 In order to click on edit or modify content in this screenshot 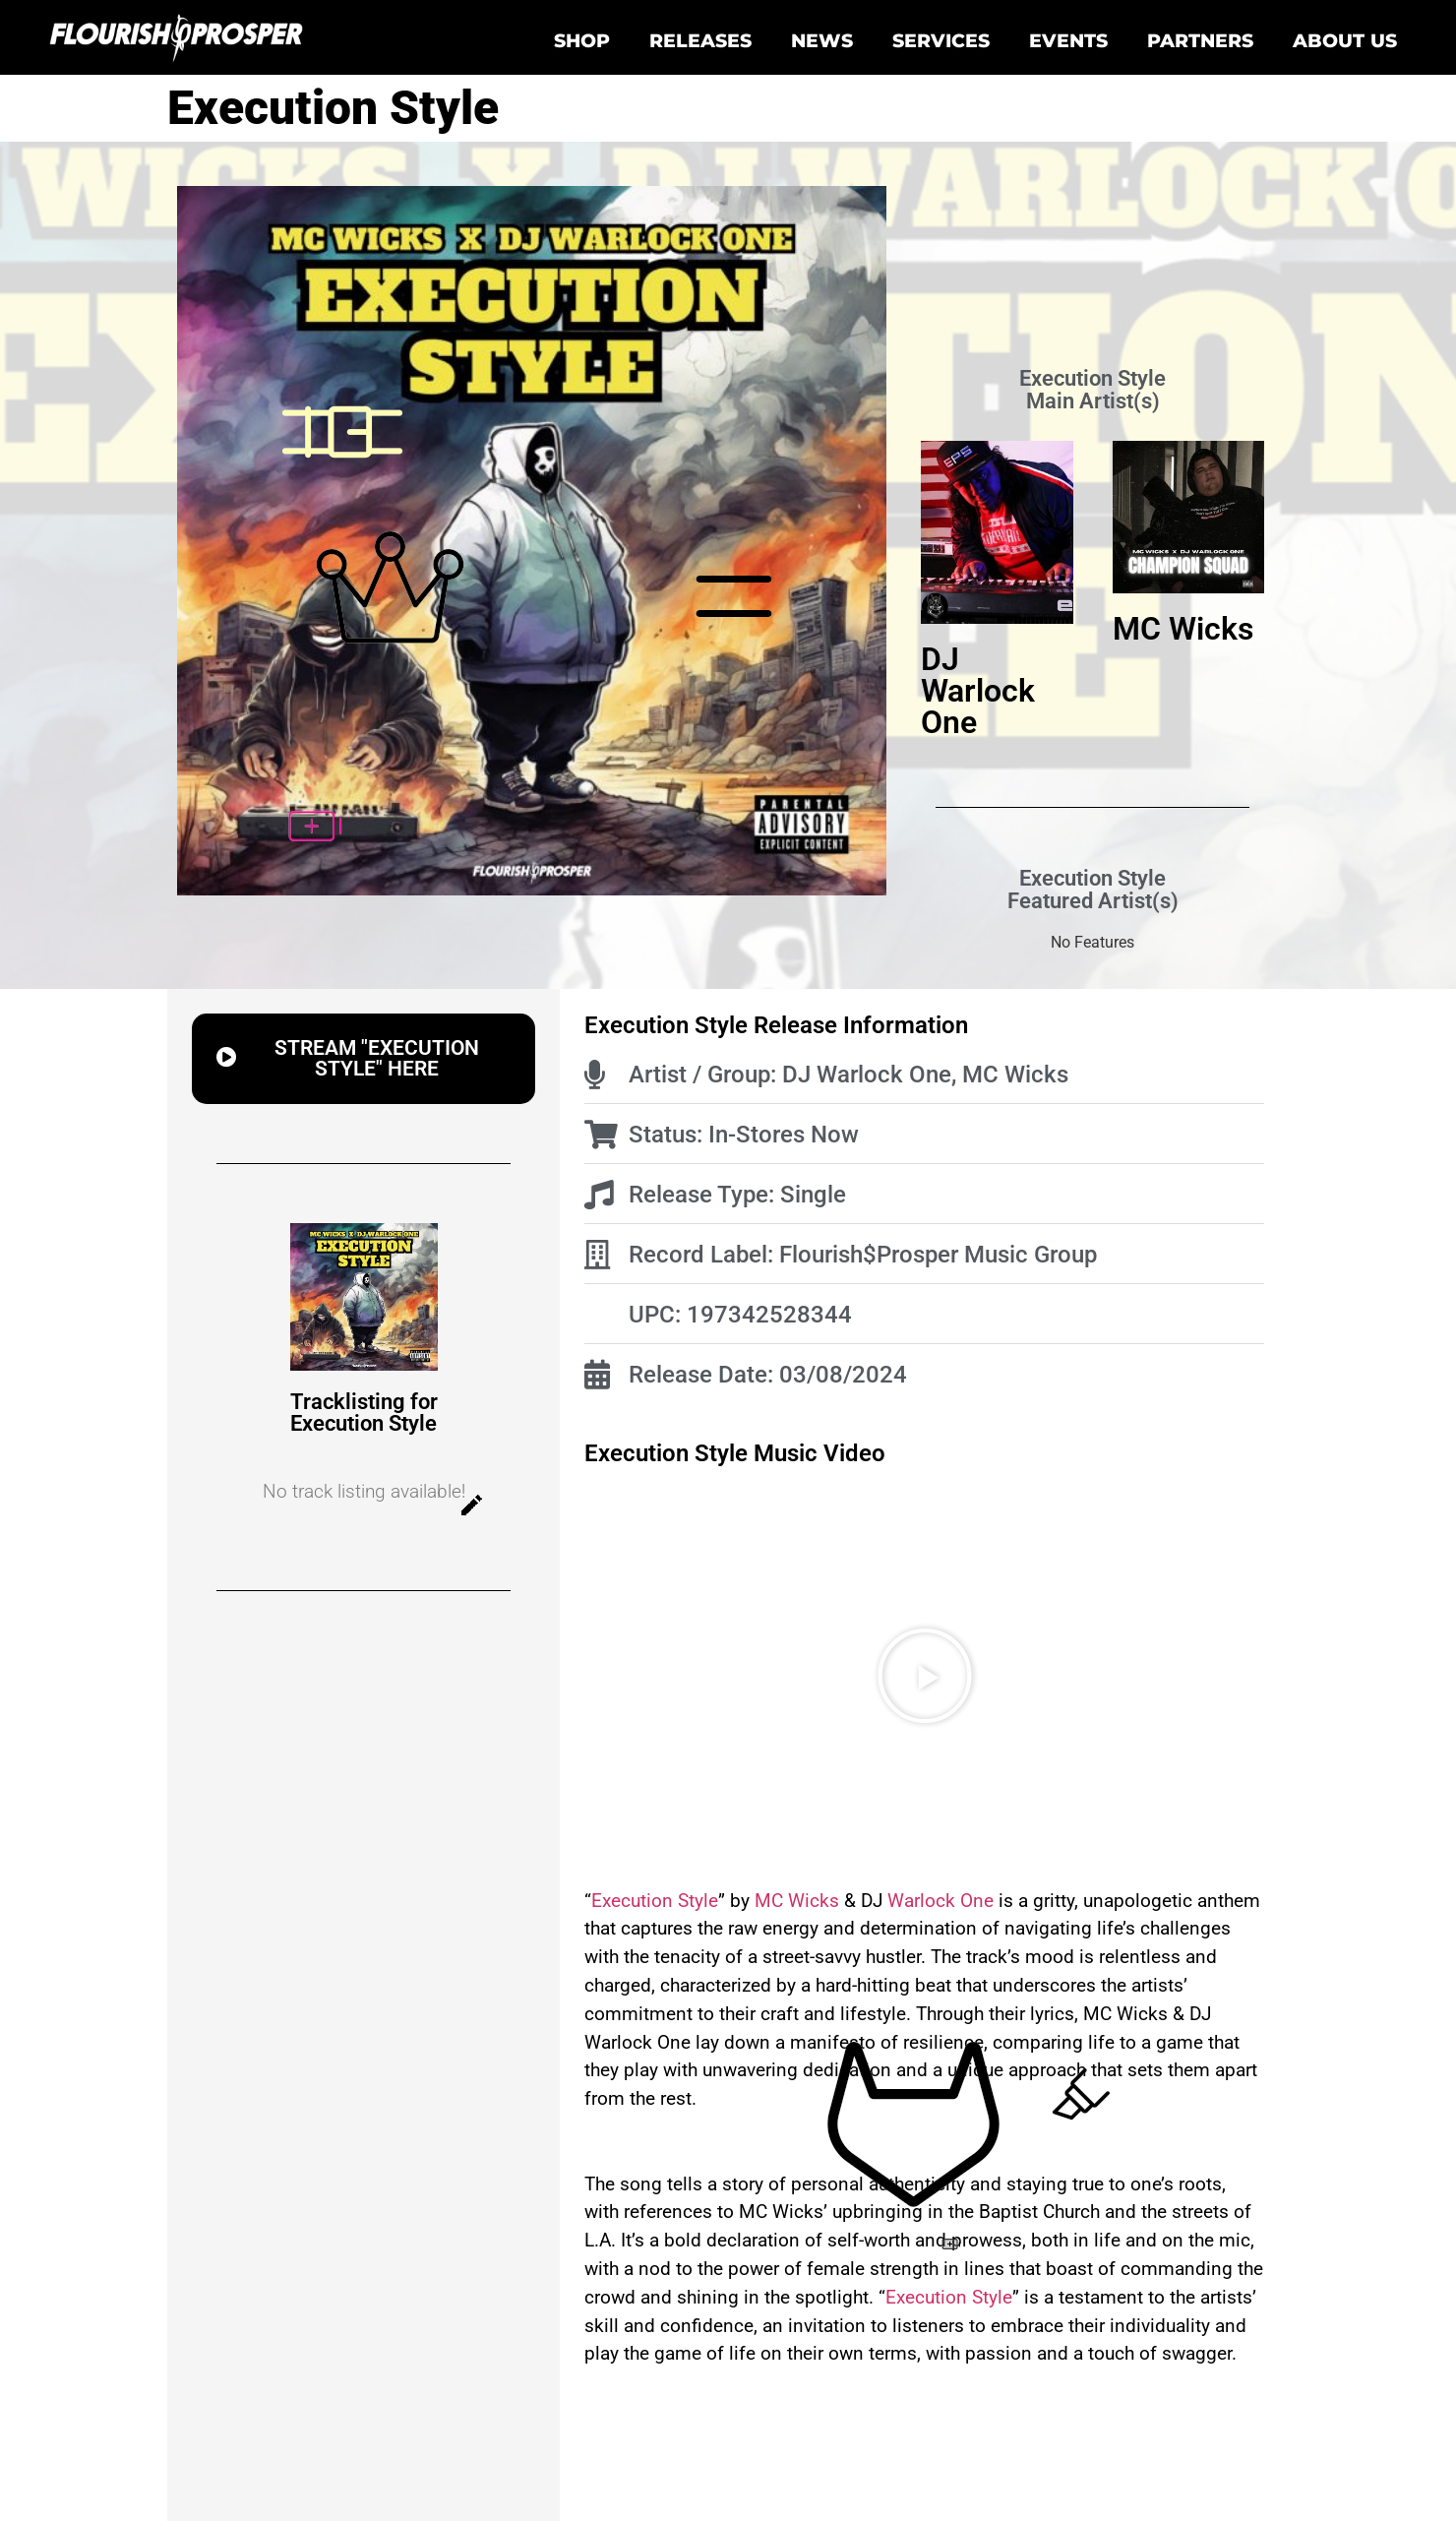, I will do `click(471, 1505)`.